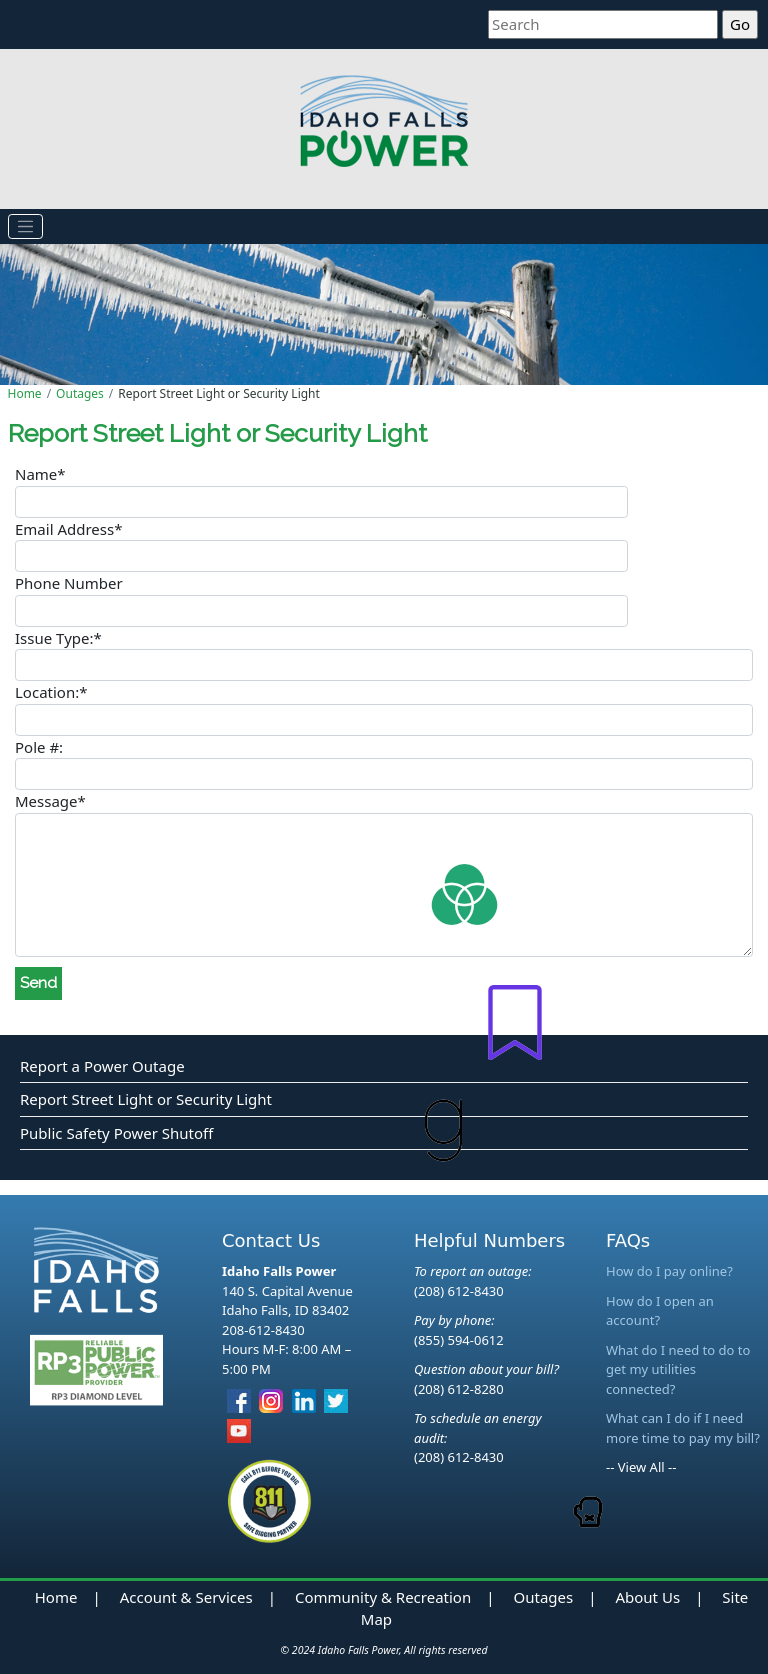 This screenshot has height=1674, width=768. Describe the element at coordinates (515, 1021) in the screenshot. I see `save item to bookmarks` at that location.